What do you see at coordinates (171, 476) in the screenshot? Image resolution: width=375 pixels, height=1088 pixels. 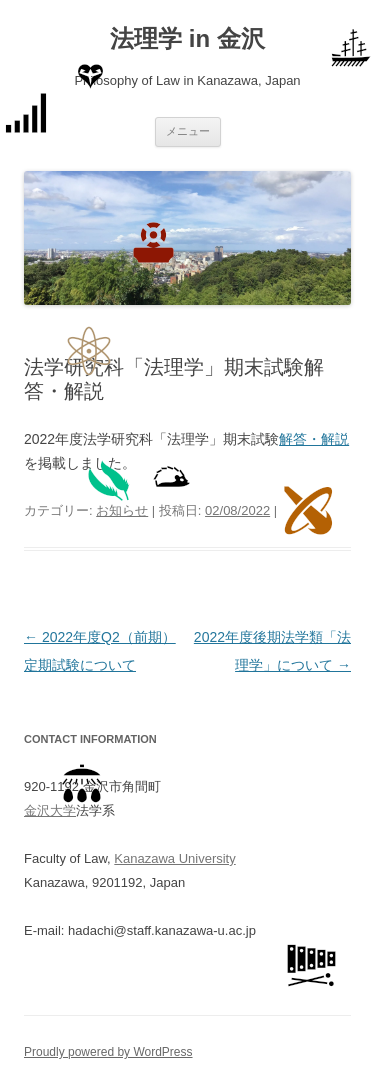 I see `decorative animal icon for games or profiles` at bounding box center [171, 476].